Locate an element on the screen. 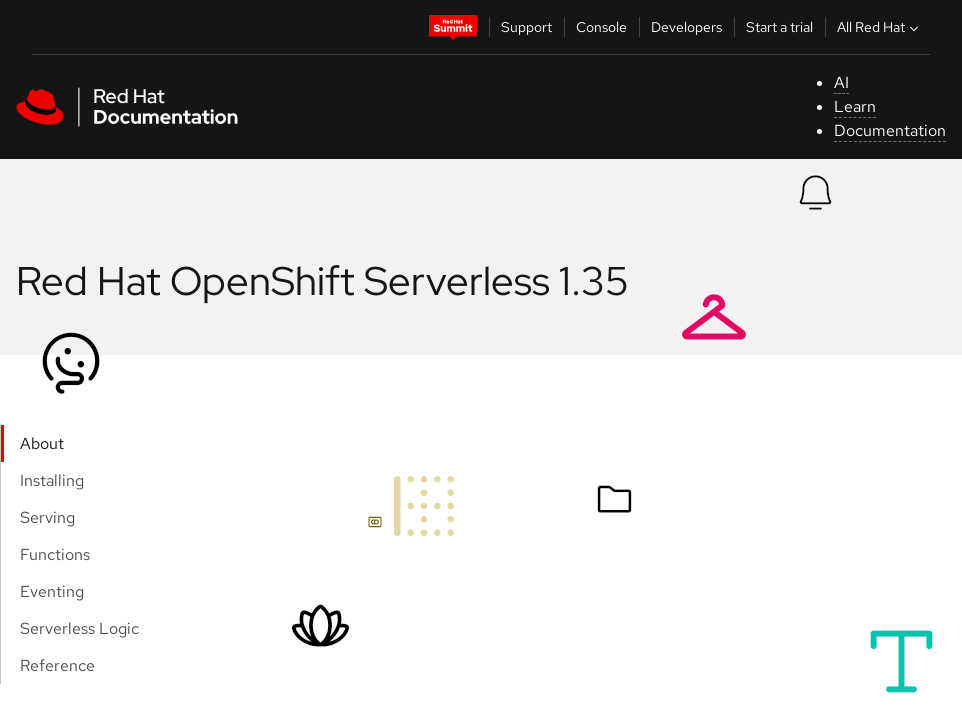 The width and height of the screenshot is (962, 720). format text or access text styling options is located at coordinates (901, 661).